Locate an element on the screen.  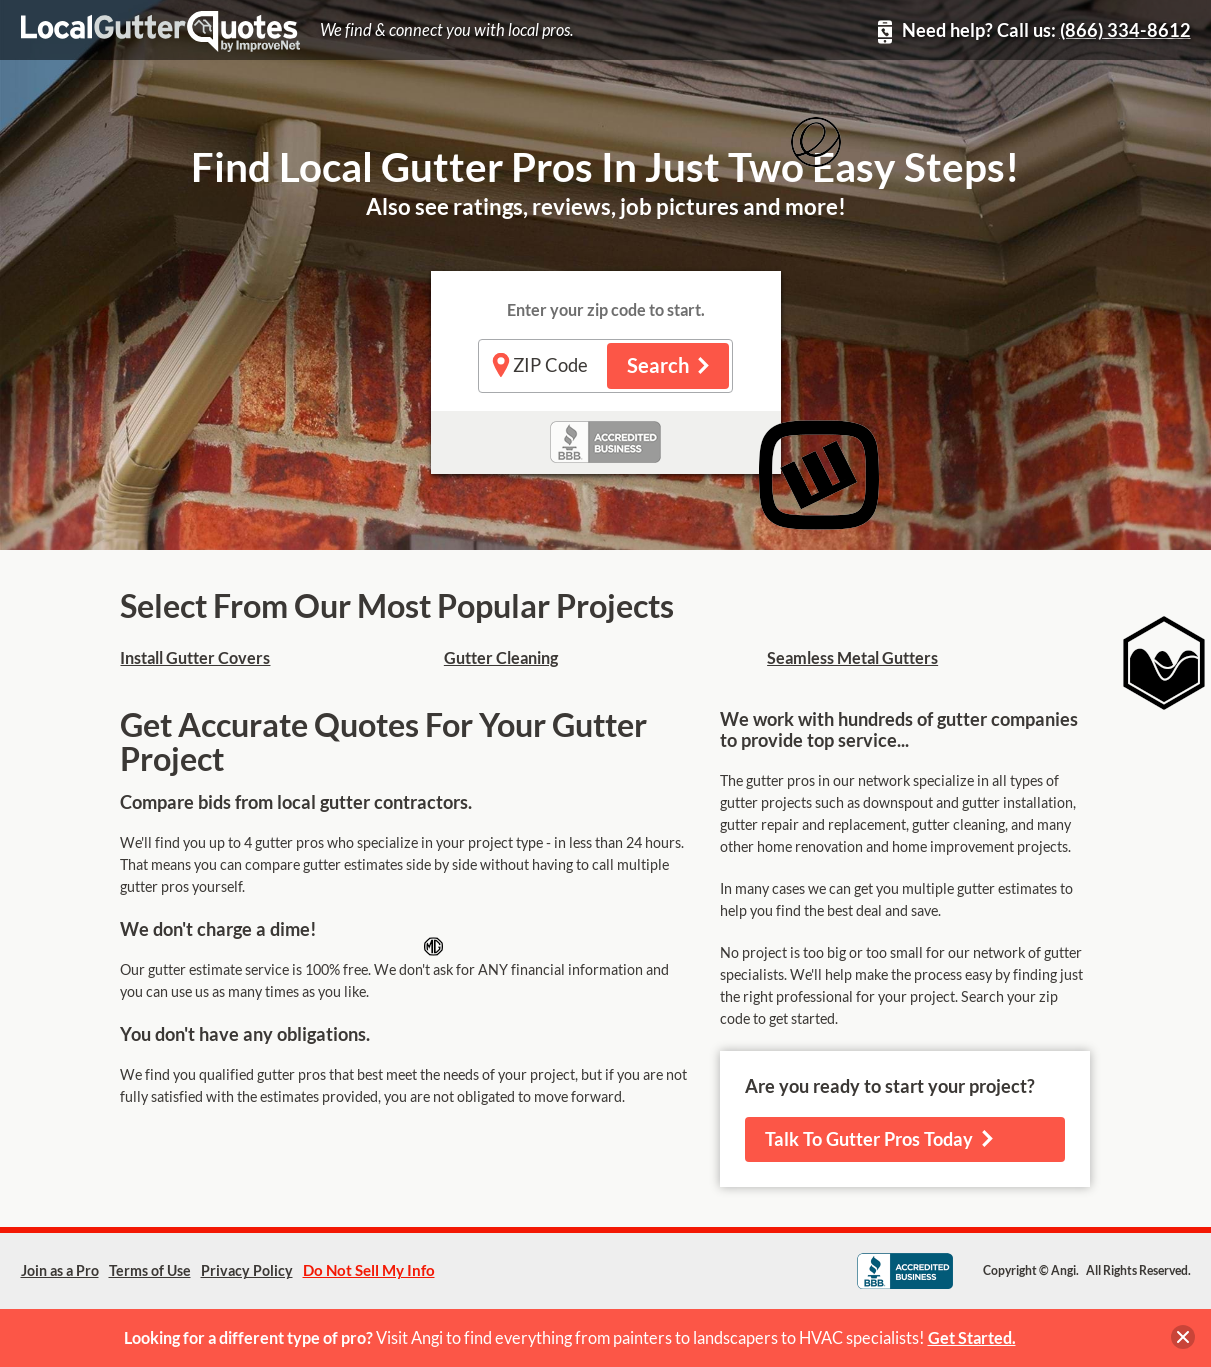
chart.js library logo is located at coordinates (1164, 663).